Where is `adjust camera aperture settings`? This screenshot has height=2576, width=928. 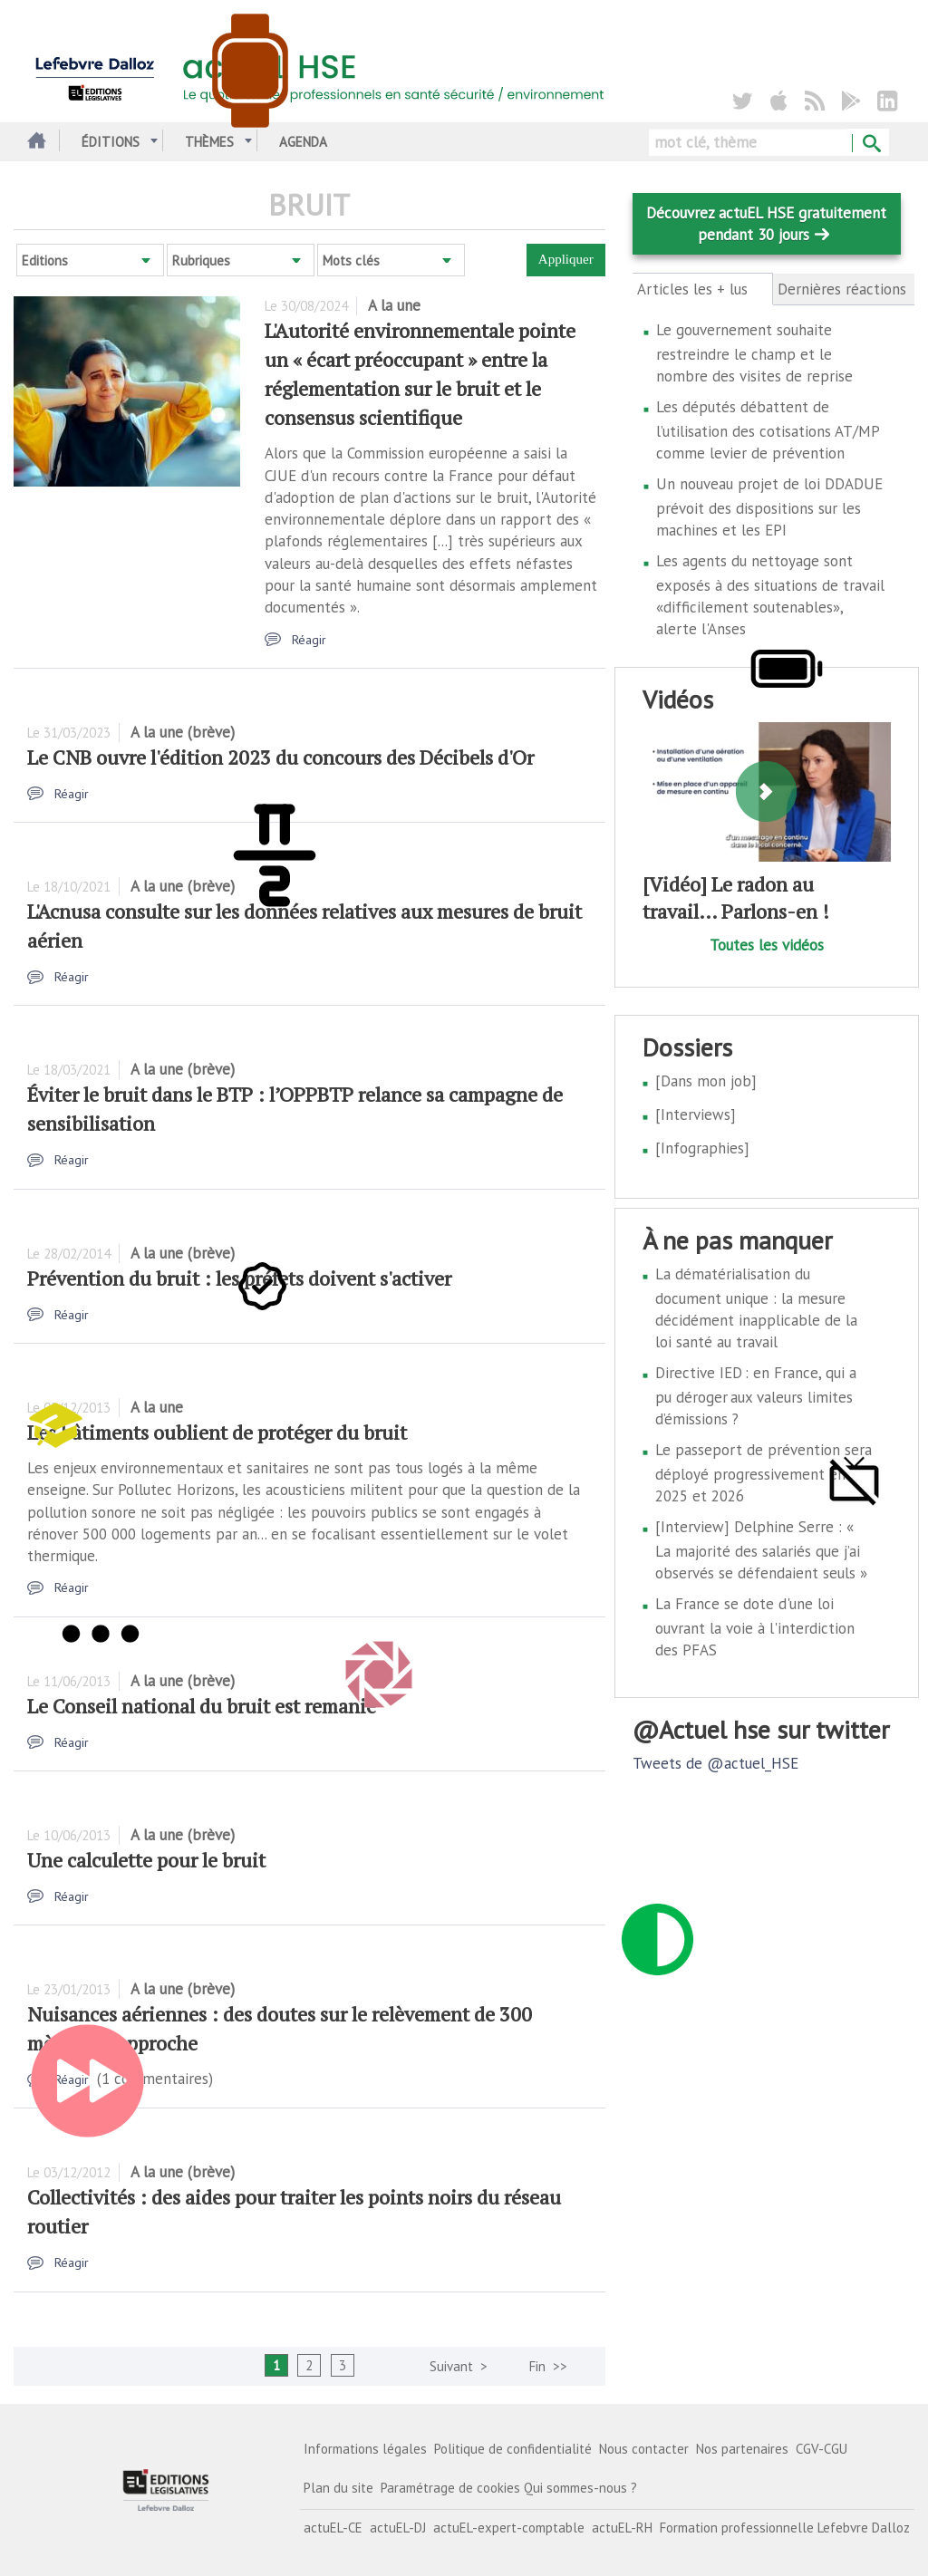
adjust camera aperture settings is located at coordinates (379, 1674).